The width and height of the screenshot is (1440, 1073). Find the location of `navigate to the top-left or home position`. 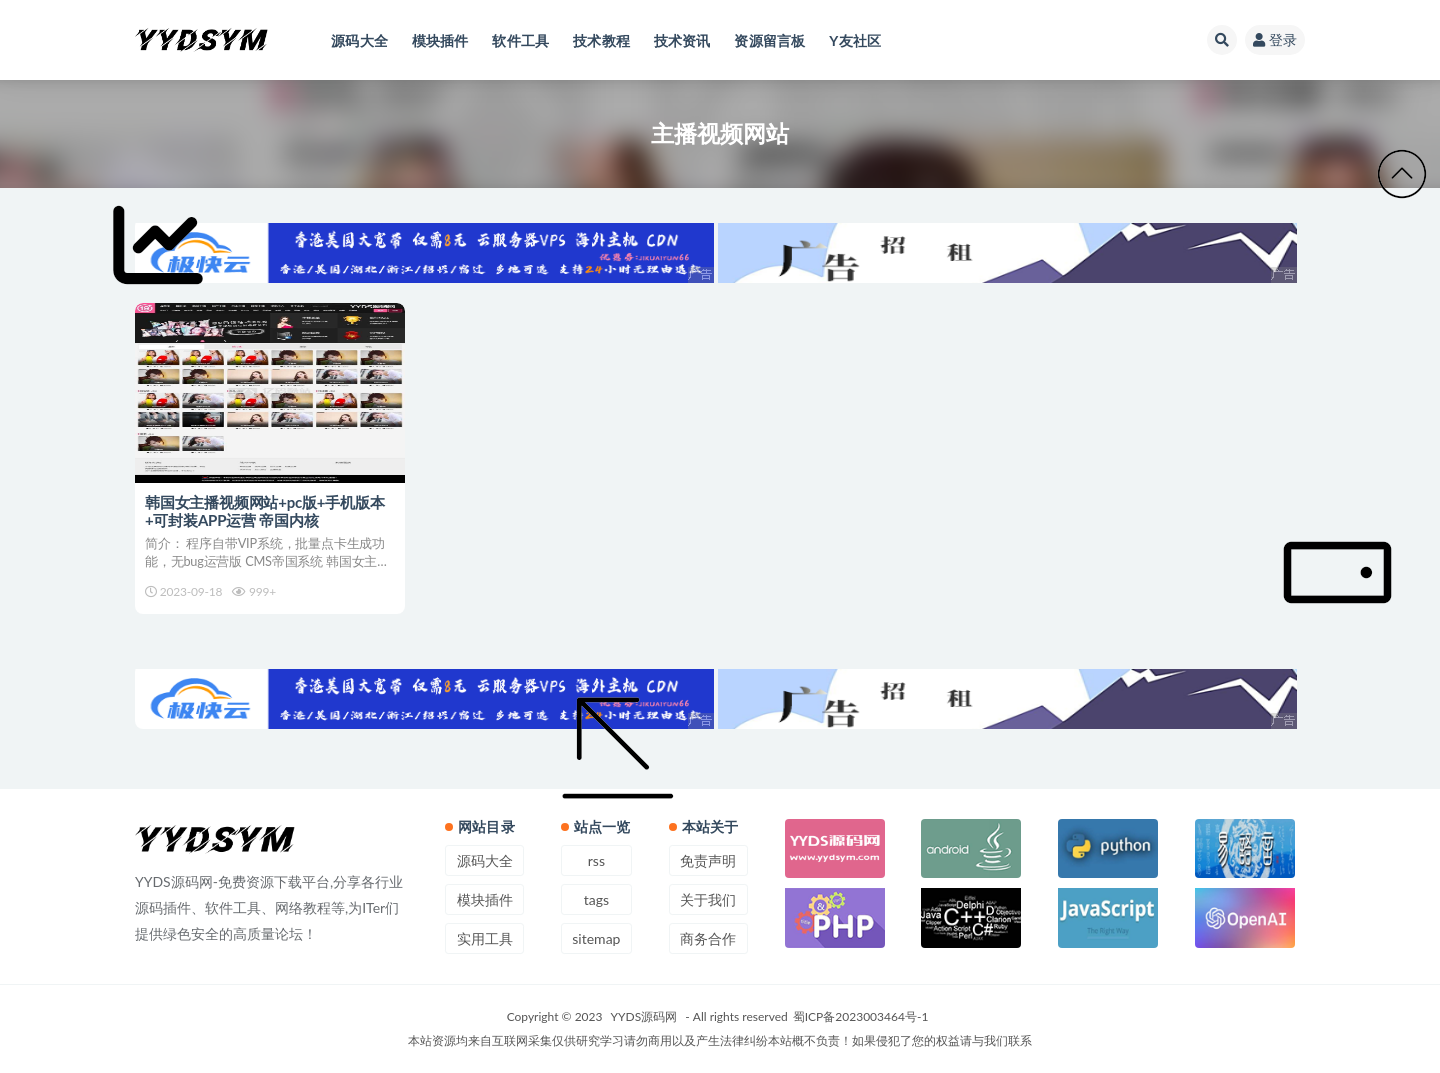

navigate to the top-left or home position is located at coordinates (613, 748).